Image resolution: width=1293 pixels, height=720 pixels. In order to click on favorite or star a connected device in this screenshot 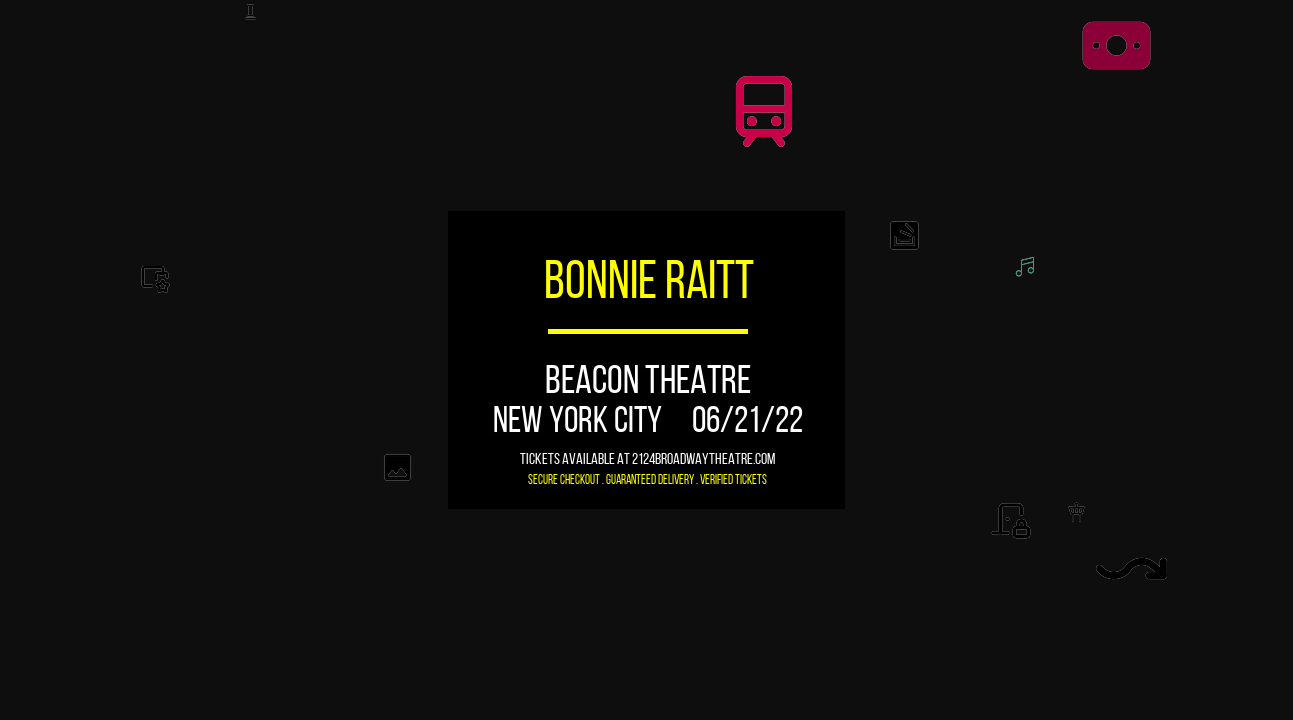, I will do `click(155, 278)`.